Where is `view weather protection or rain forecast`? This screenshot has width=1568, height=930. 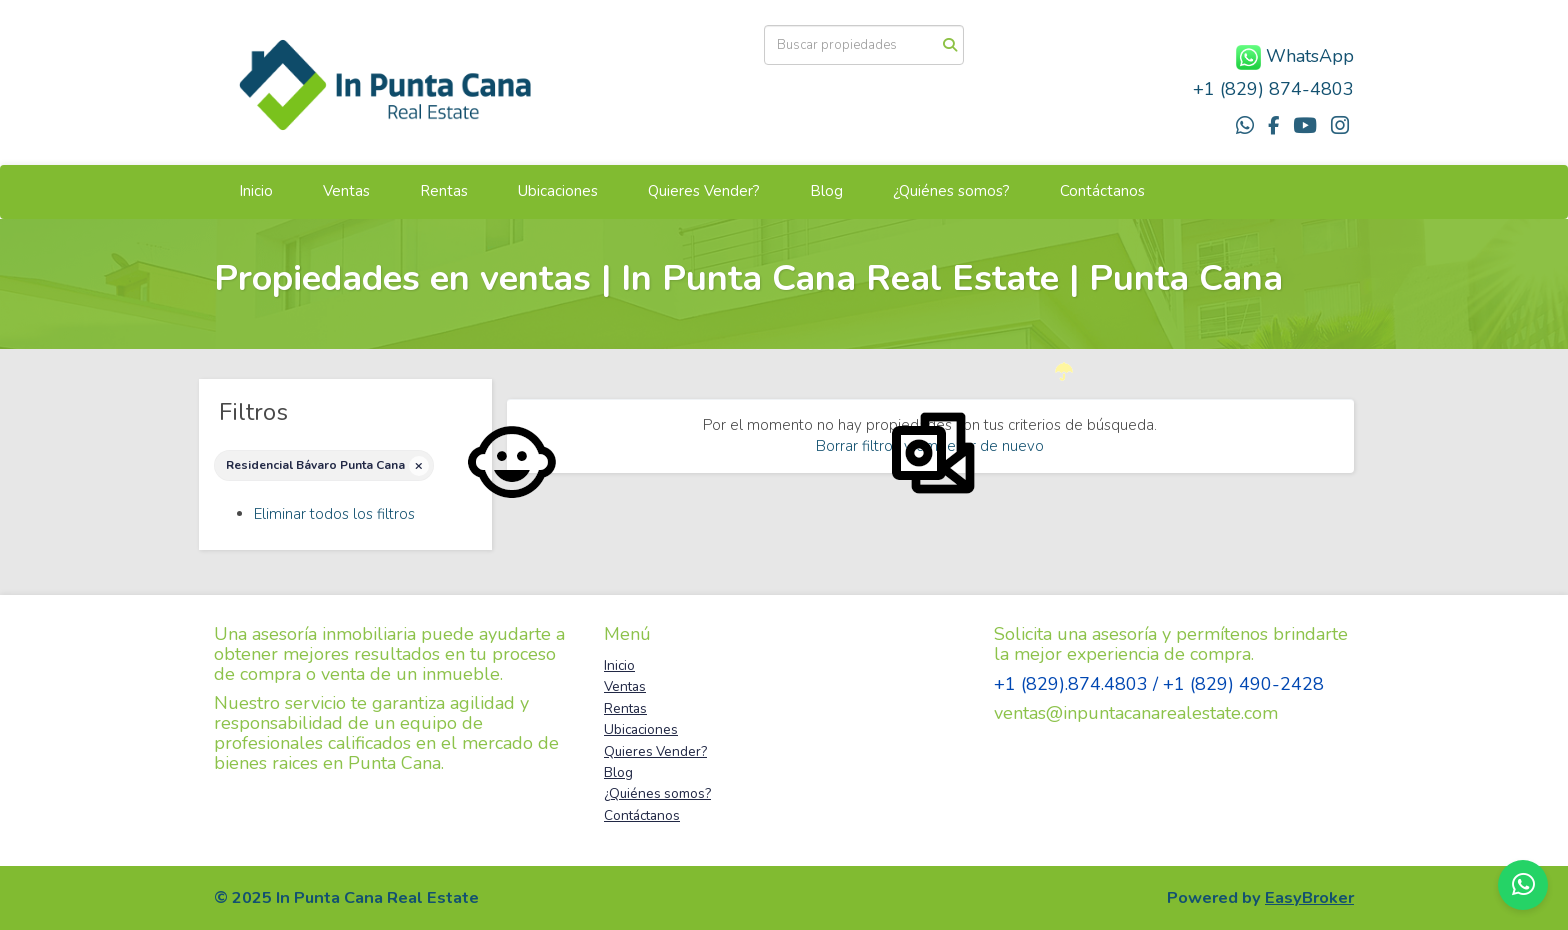 view weather protection or rain forecast is located at coordinates (1064, 372).